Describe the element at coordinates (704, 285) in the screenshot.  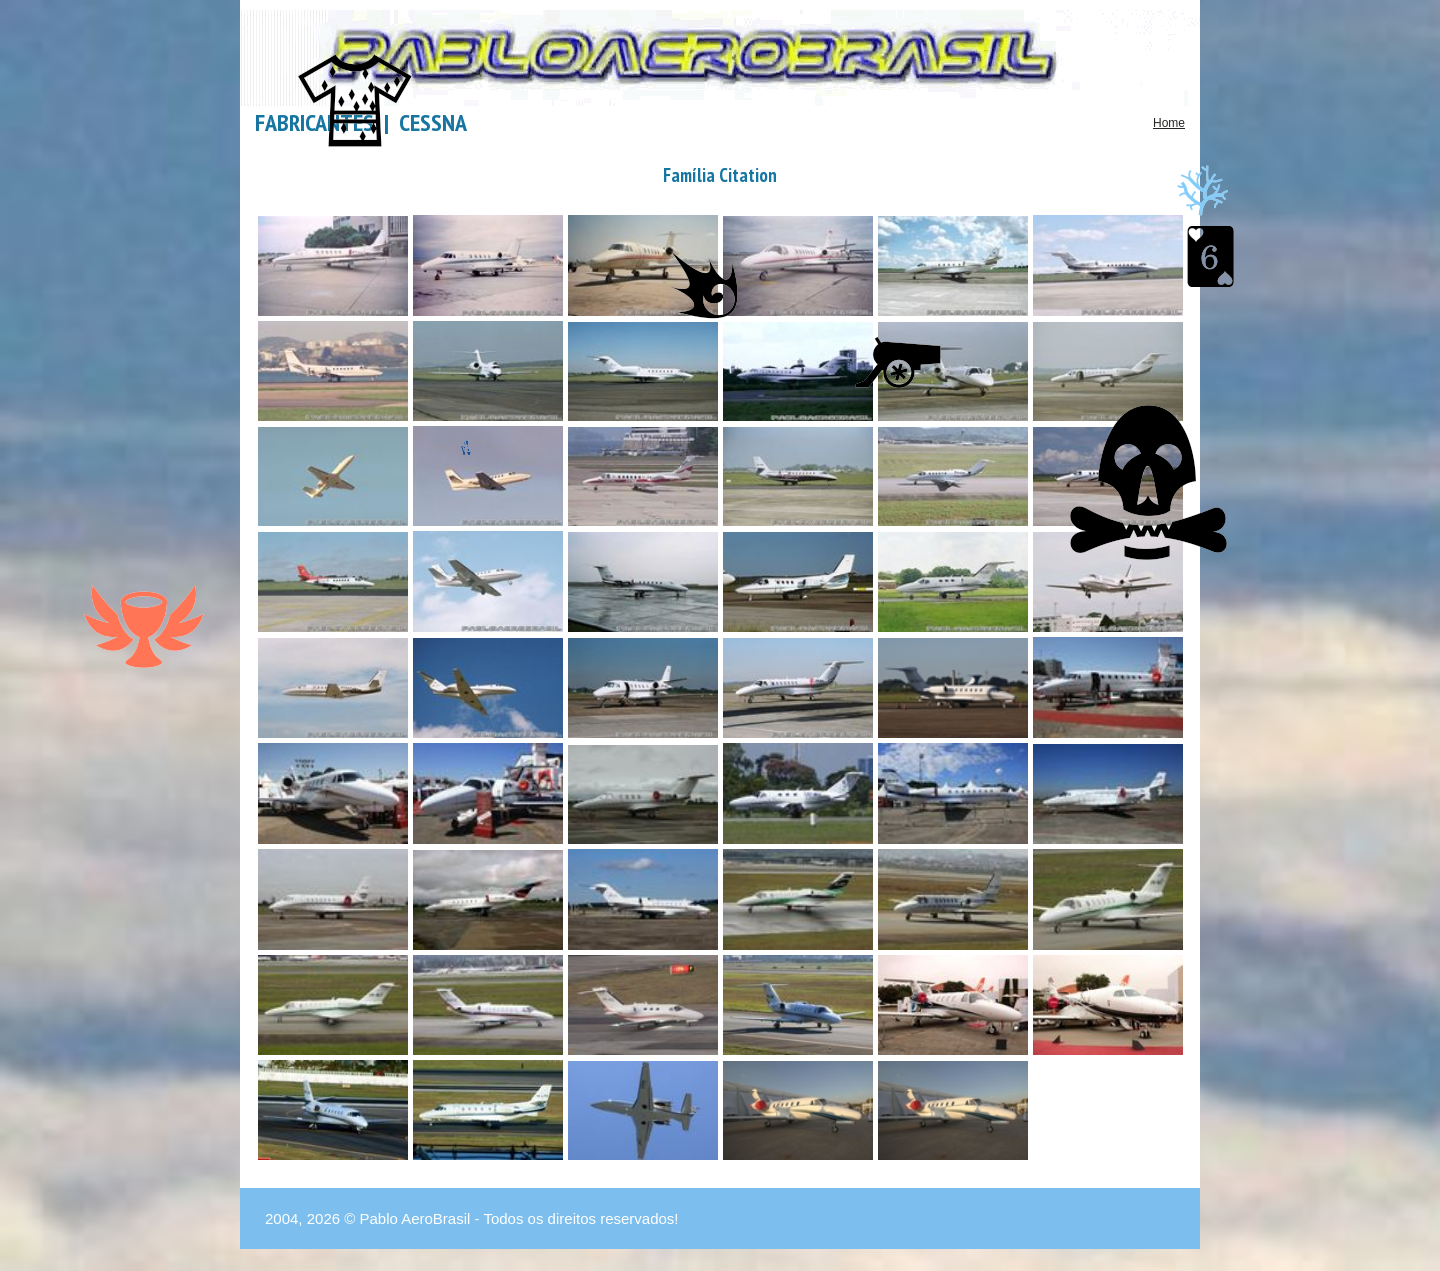
I see `indicates a power-up or special ability activation` at that location.